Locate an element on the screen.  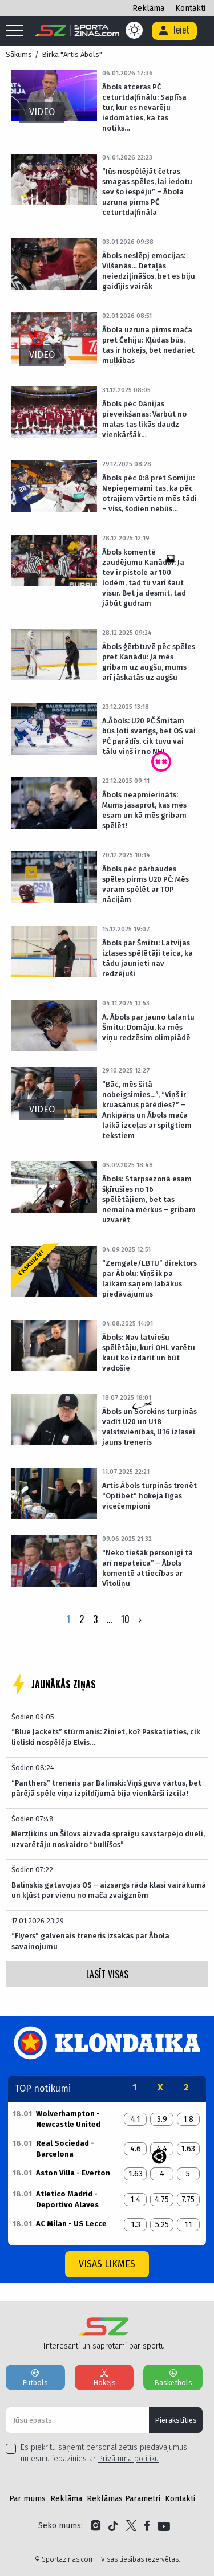
visit the Norwegian Air website is located at coordinates (142, 1405).